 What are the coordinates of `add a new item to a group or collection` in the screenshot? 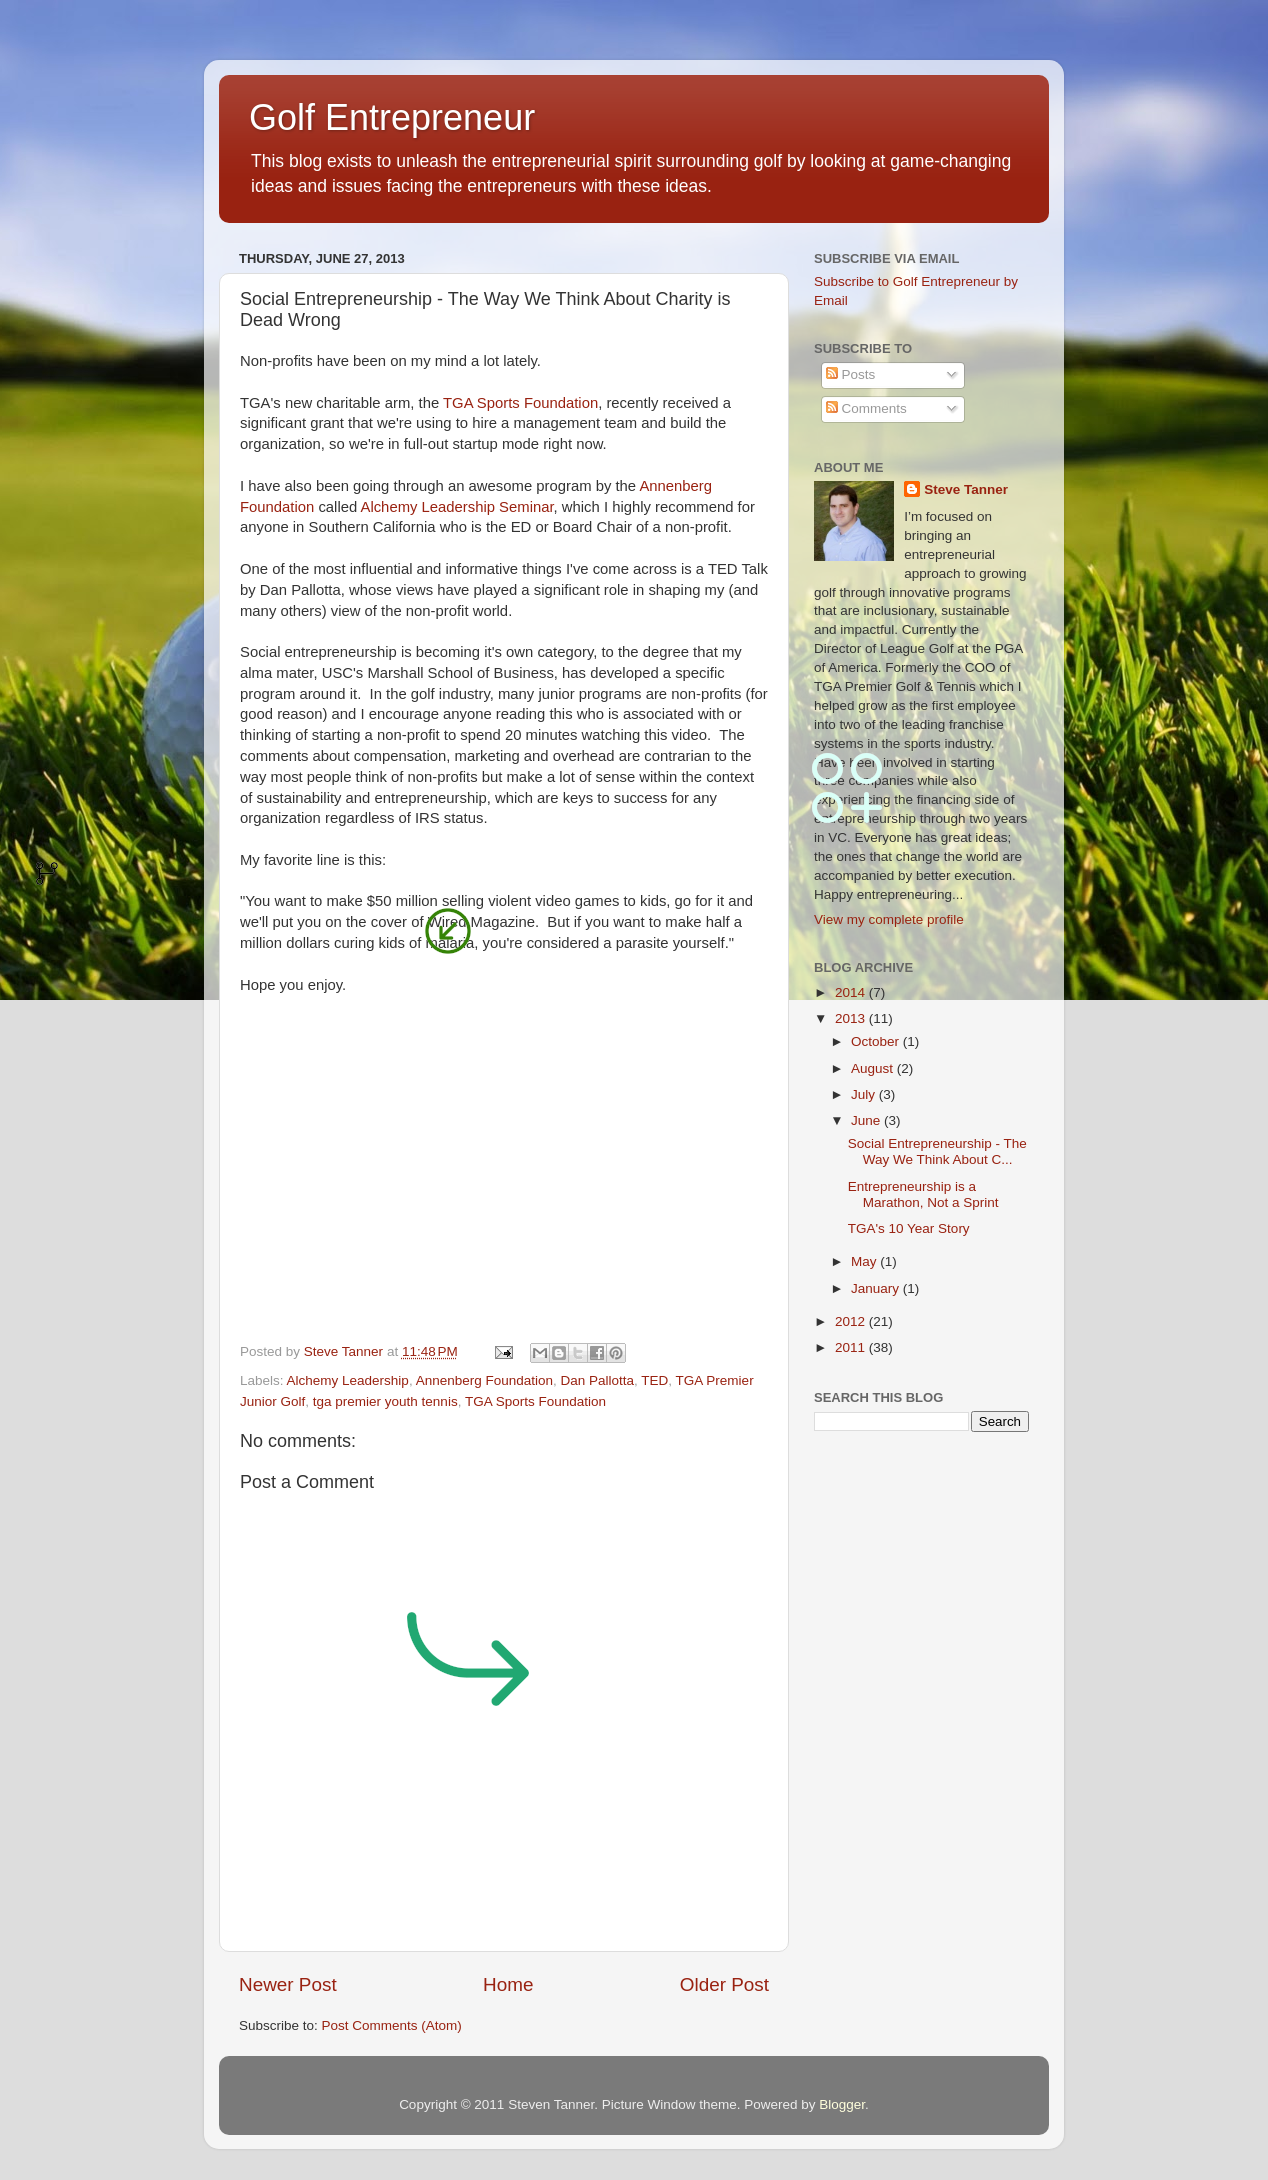 It's located at (847, 788).